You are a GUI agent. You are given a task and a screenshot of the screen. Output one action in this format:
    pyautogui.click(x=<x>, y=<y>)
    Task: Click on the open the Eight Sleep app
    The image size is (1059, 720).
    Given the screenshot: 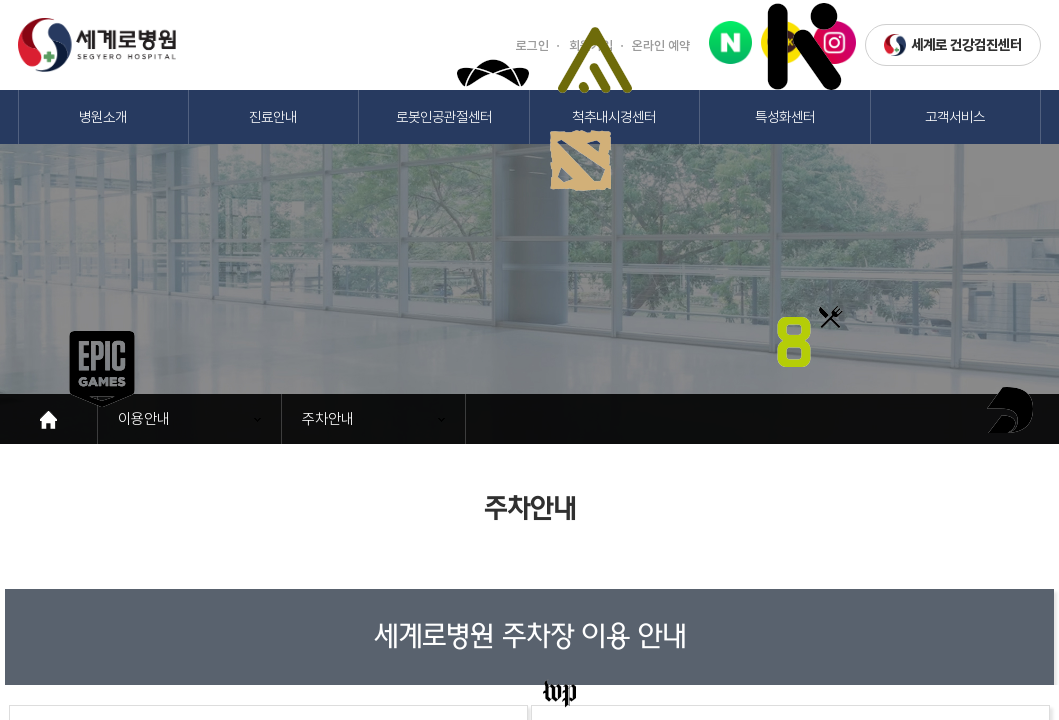 What is the action you would take?
    pyautogui.click(x=794, y=342)
    